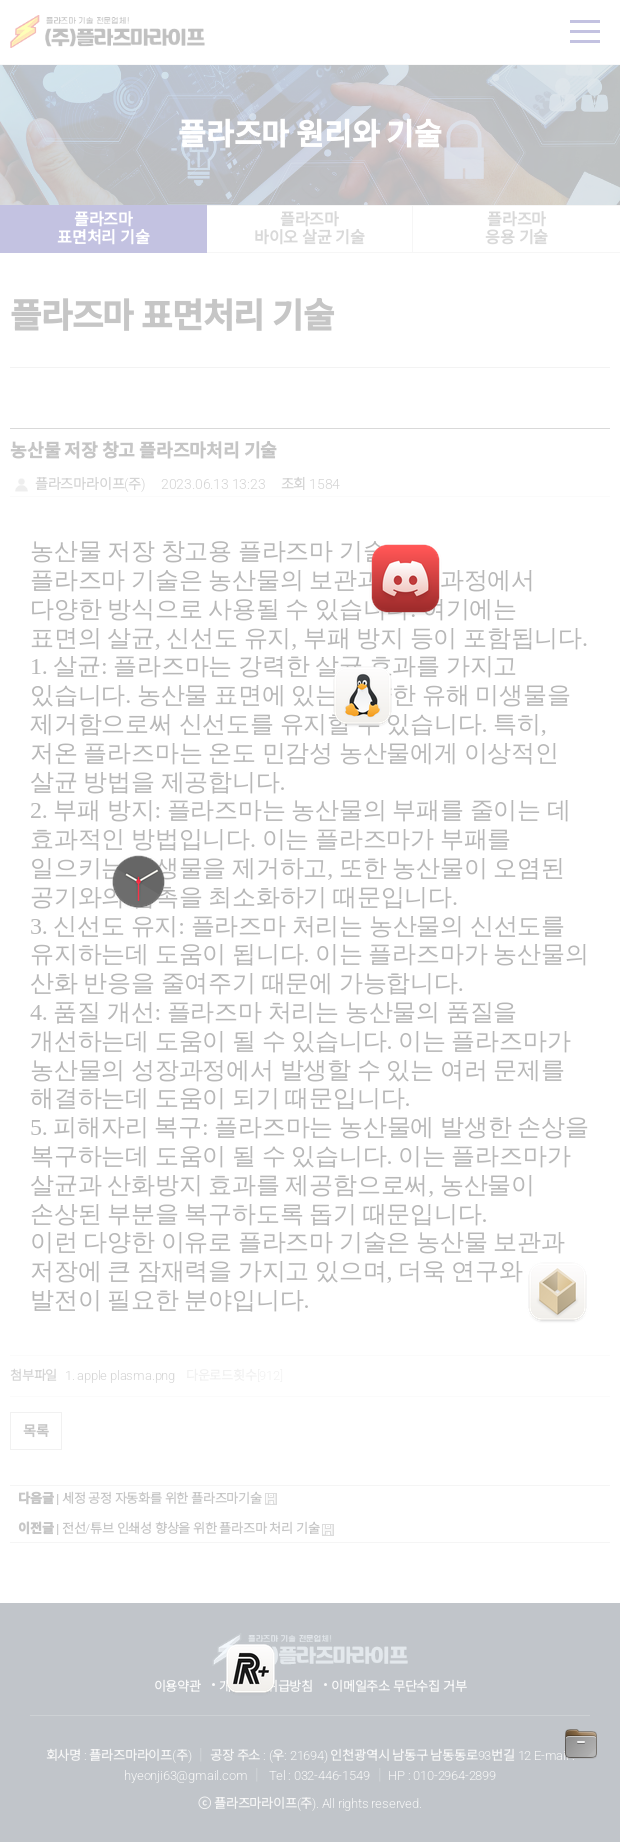 Image resolution: width=620 pixels, height=1842 pixels. What do you see at coordinates (250, 1668) in the screenshot?
I see `open RetroPlus retro gaming app` at bounding box center [250, 1668].